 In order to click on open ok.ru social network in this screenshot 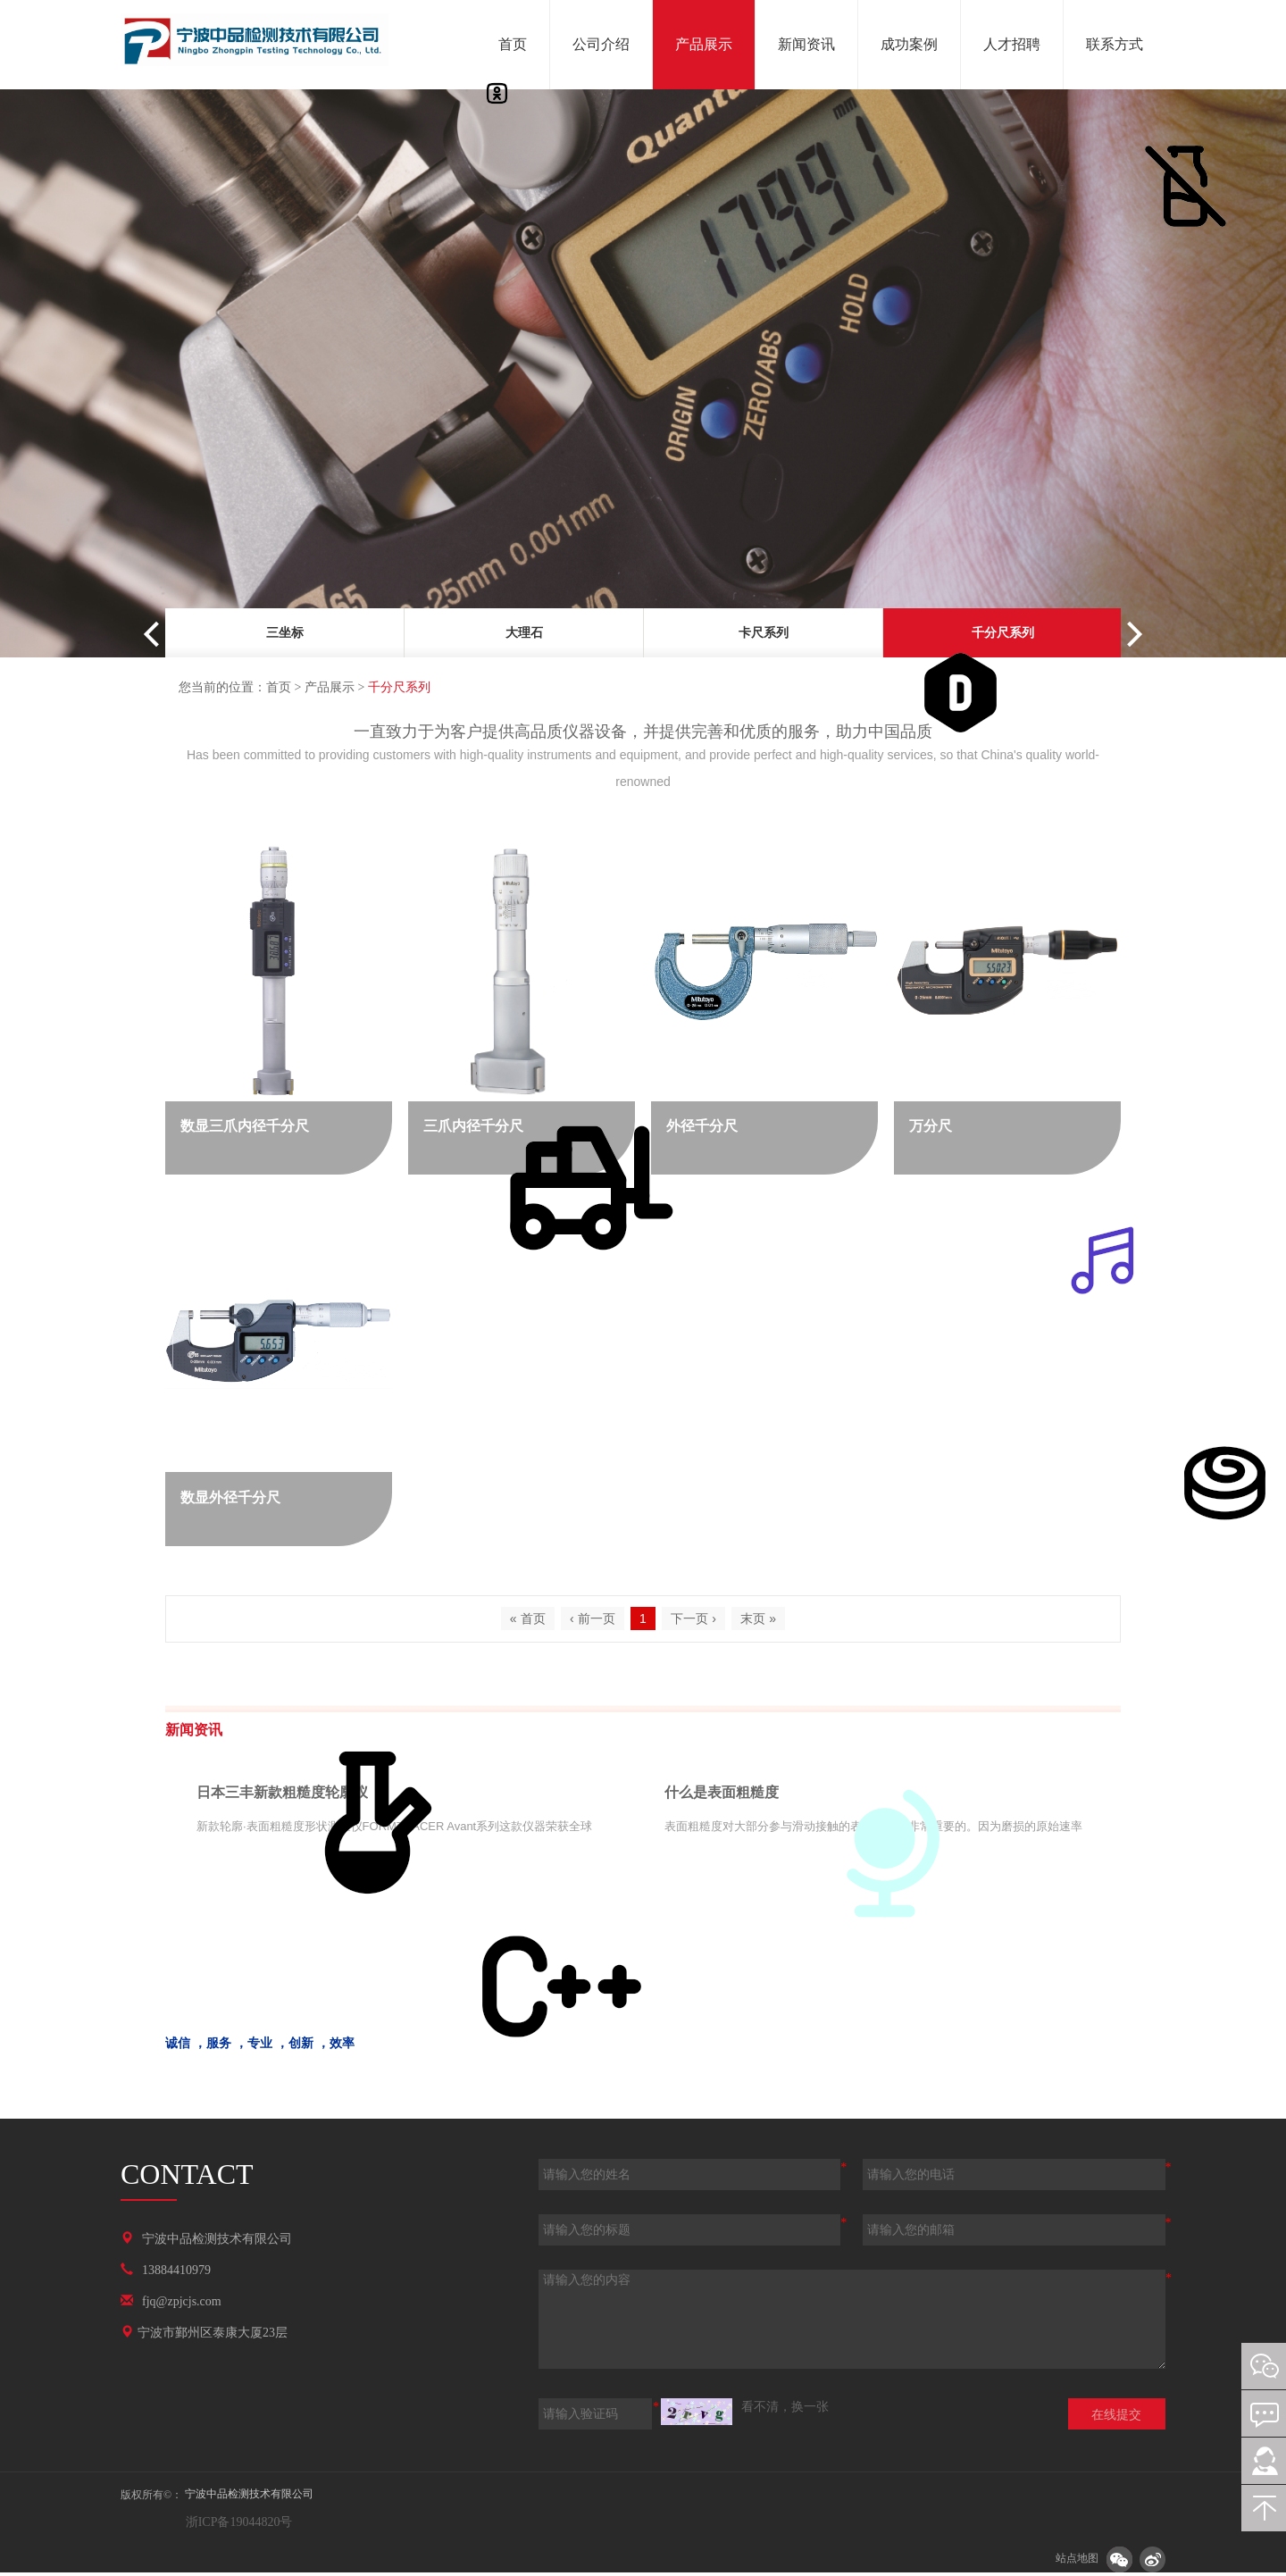, I will do `click(497, 93)`.